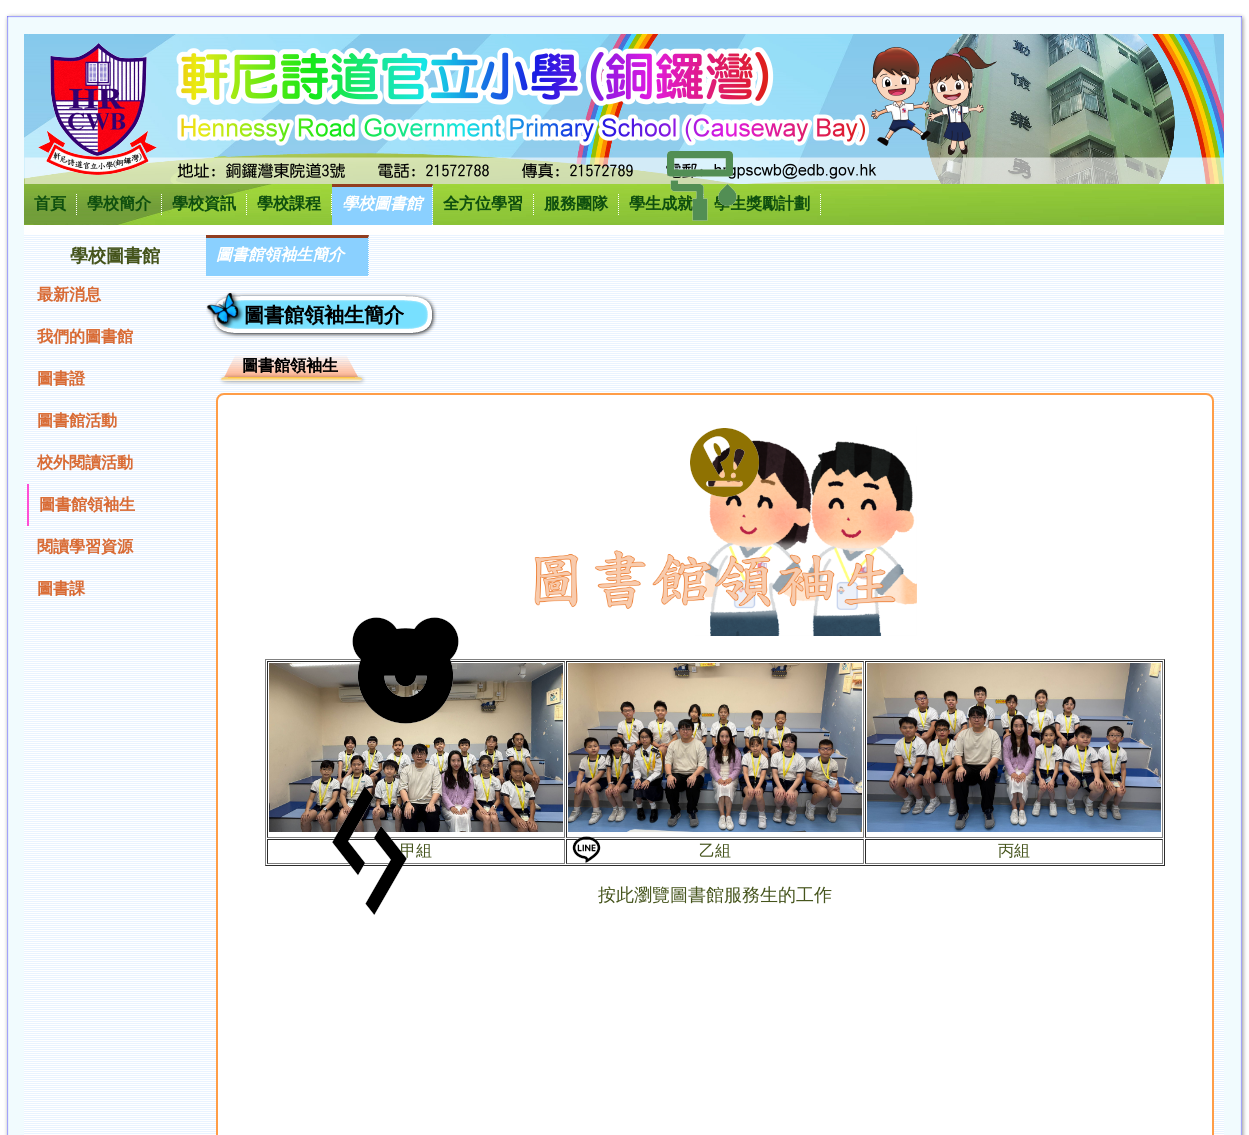  I want to click on smiling bear mascot or brand logo, so click(405, 670).